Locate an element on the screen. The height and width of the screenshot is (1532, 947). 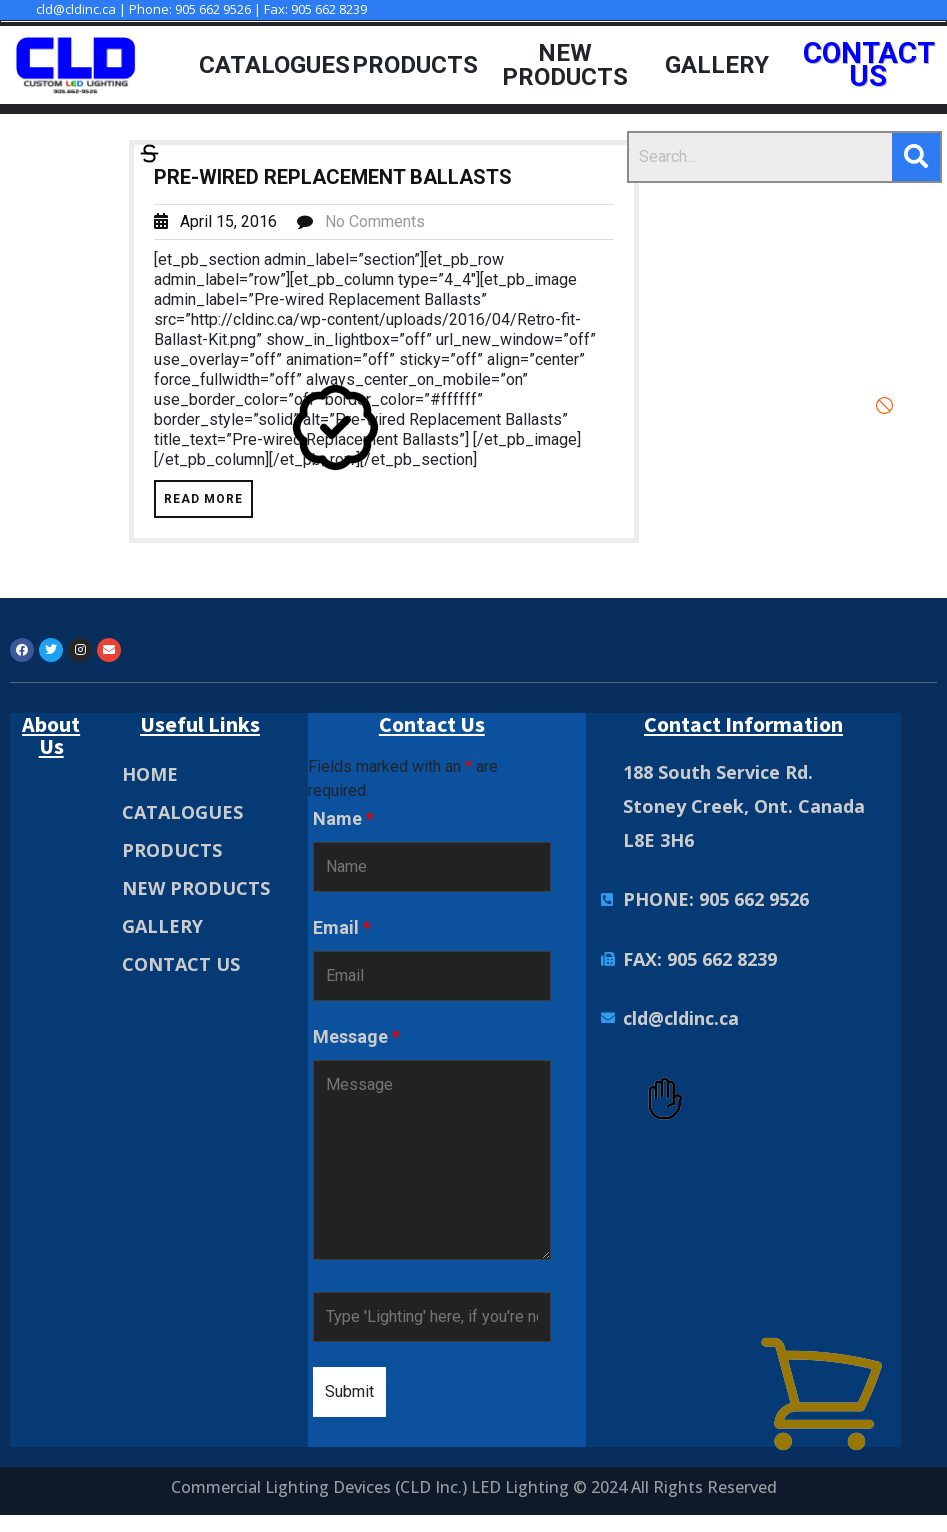
indicates a verified account or profile is located at coordinates (335, 427).